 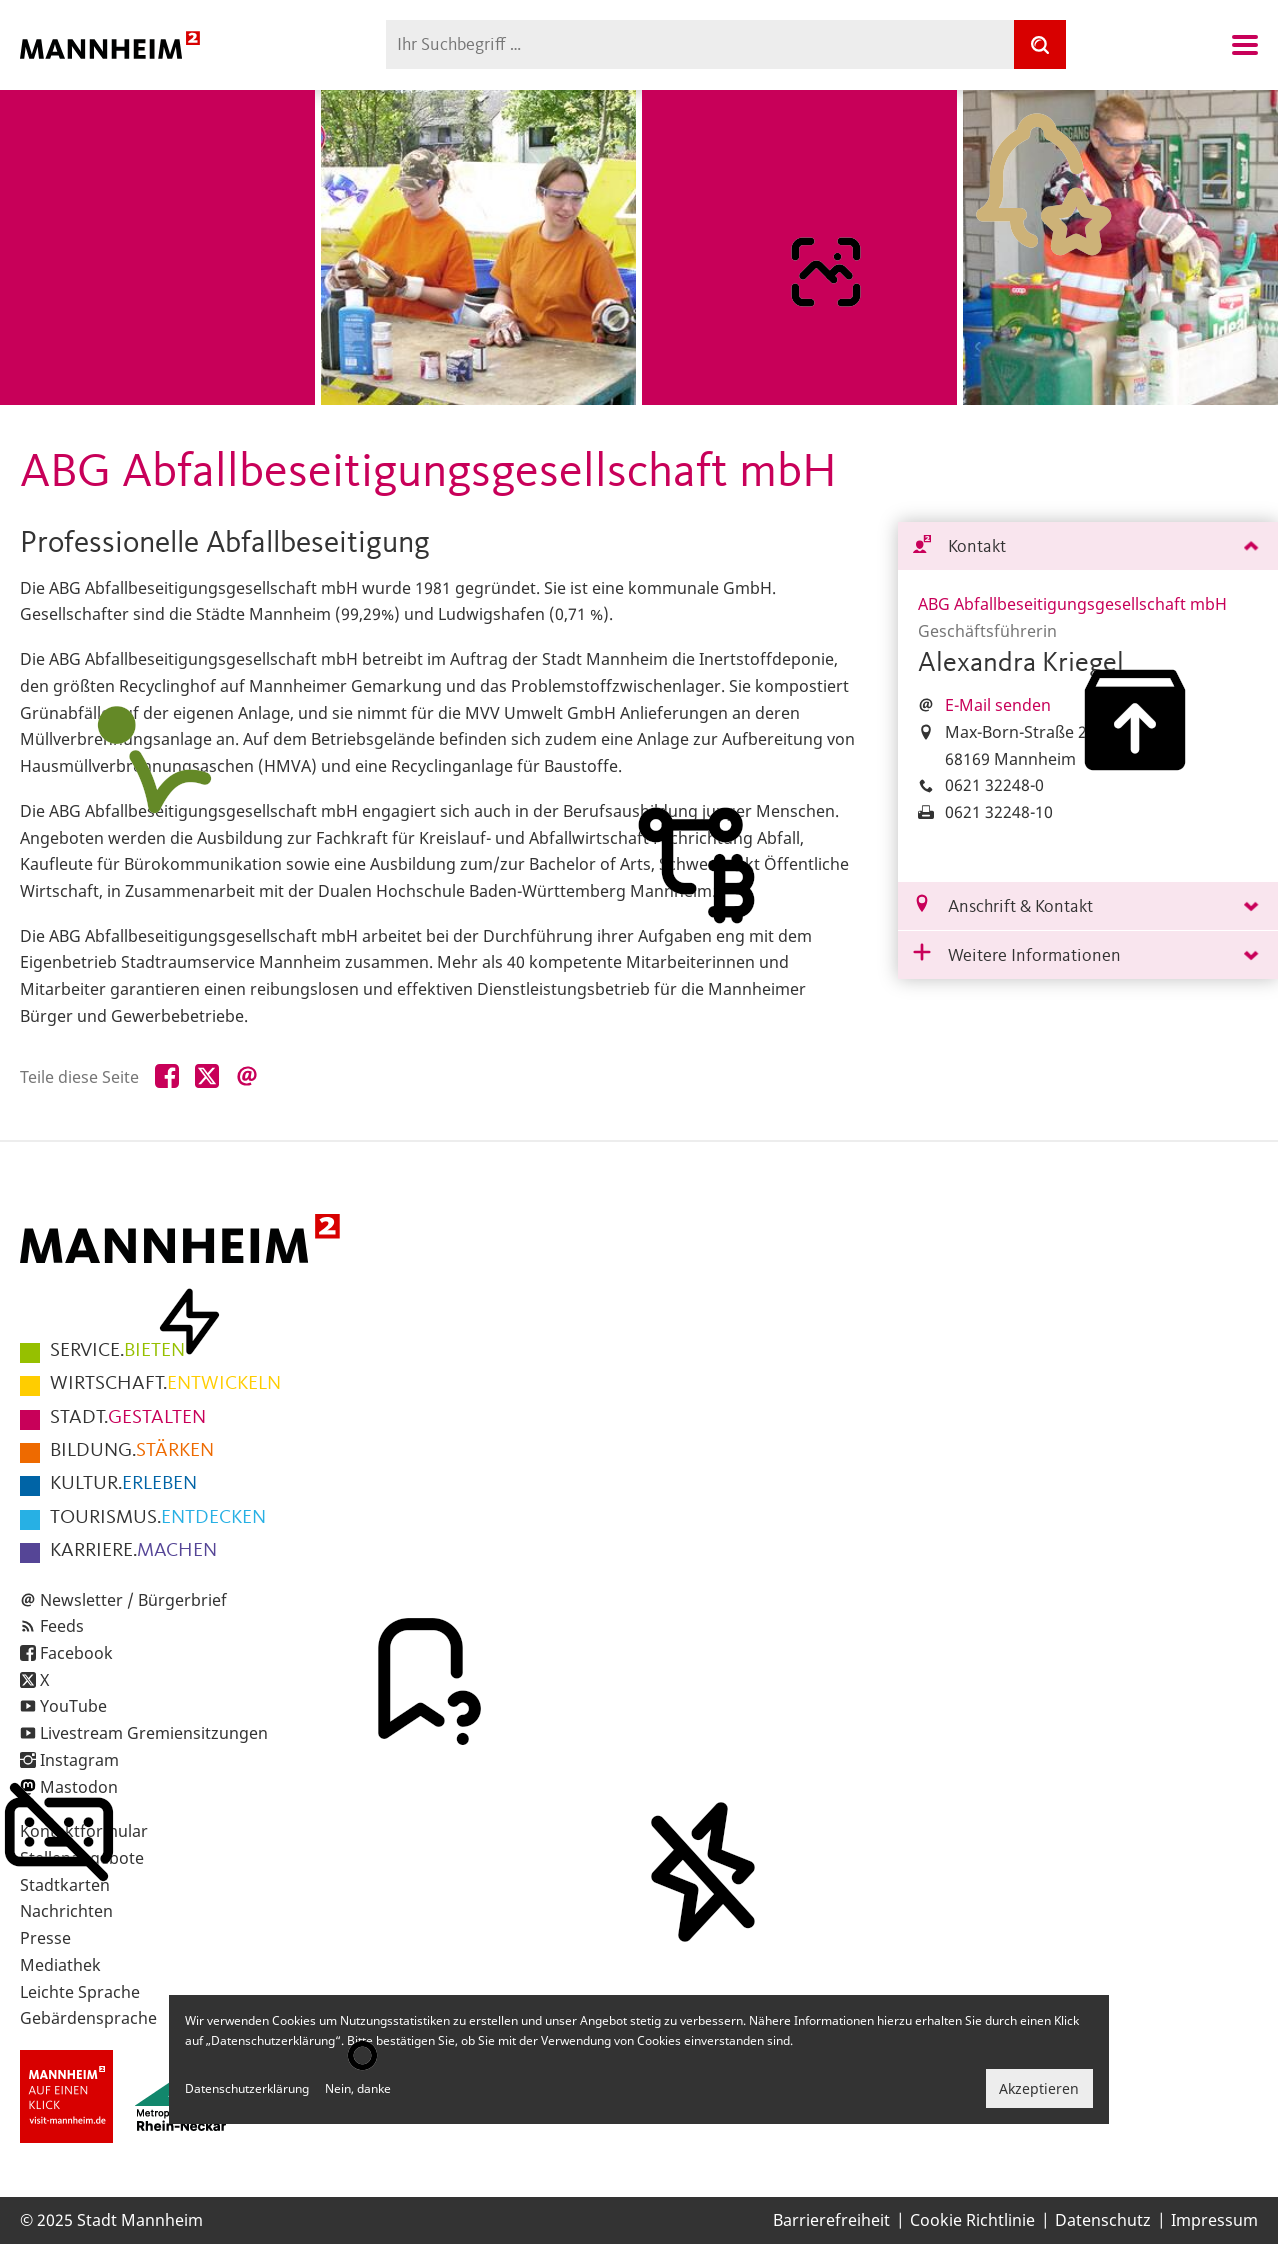 I want to click on view bitcoin transaction history, so click(x=696, y=865).